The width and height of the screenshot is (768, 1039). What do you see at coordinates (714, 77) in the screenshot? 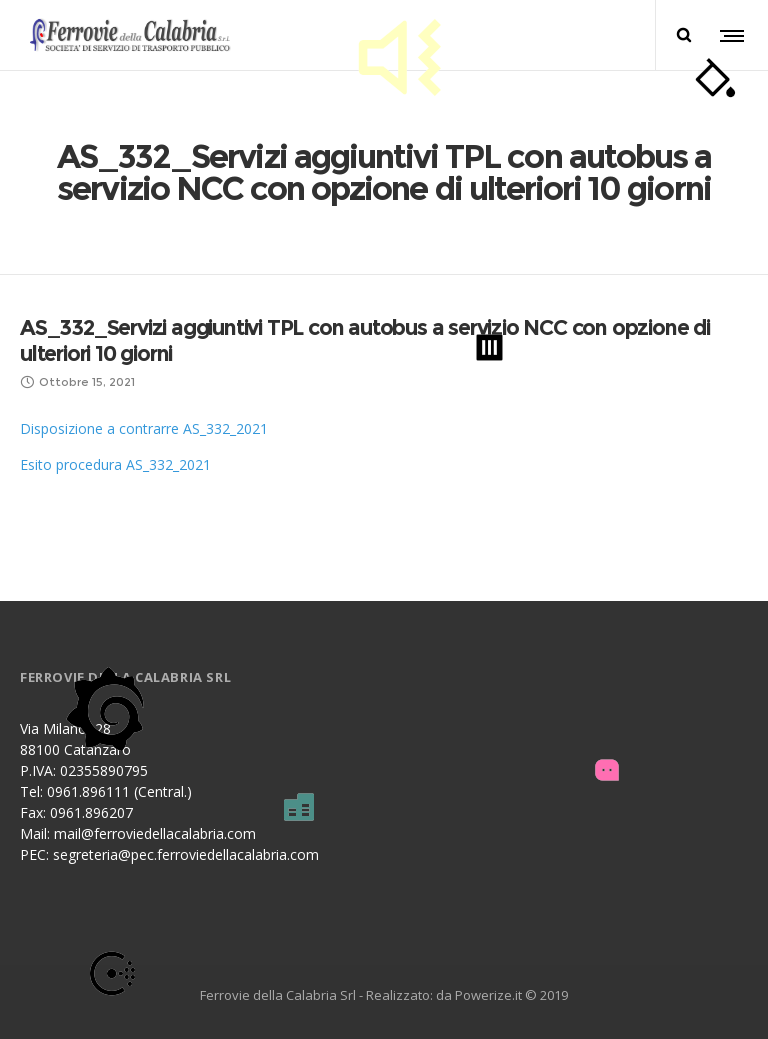
I see `access color fill or paint tool` at bounding box center [714, 77].